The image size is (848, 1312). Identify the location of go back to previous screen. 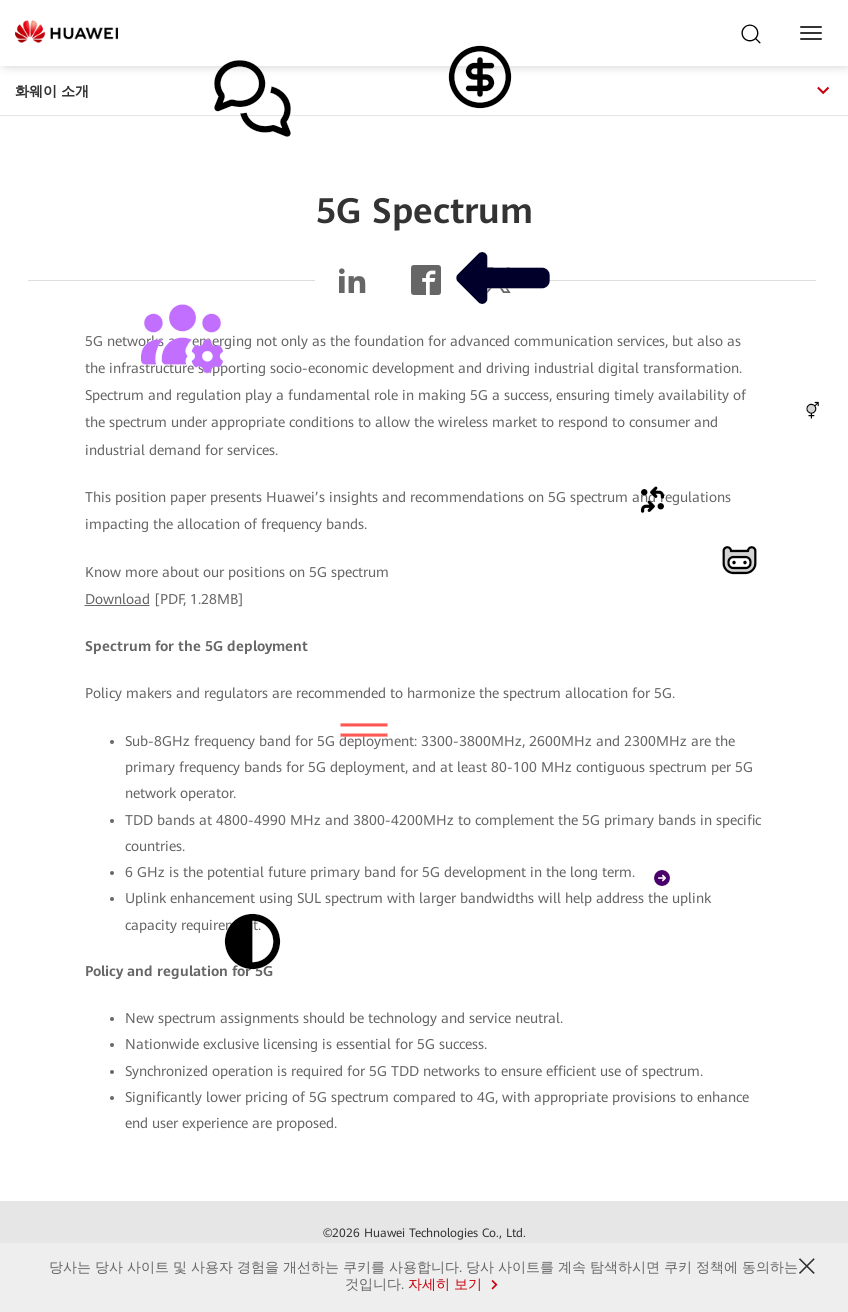
(503, 278).